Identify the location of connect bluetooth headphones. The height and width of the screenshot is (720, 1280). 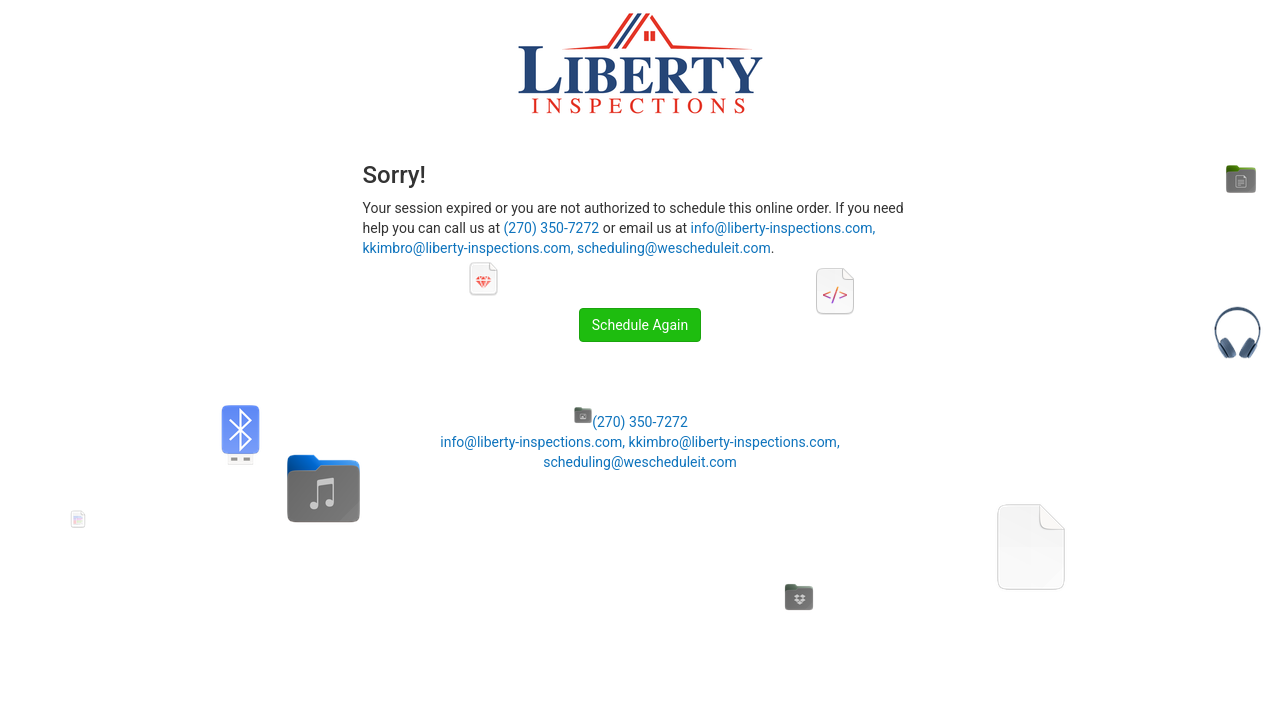
(1237, 332).